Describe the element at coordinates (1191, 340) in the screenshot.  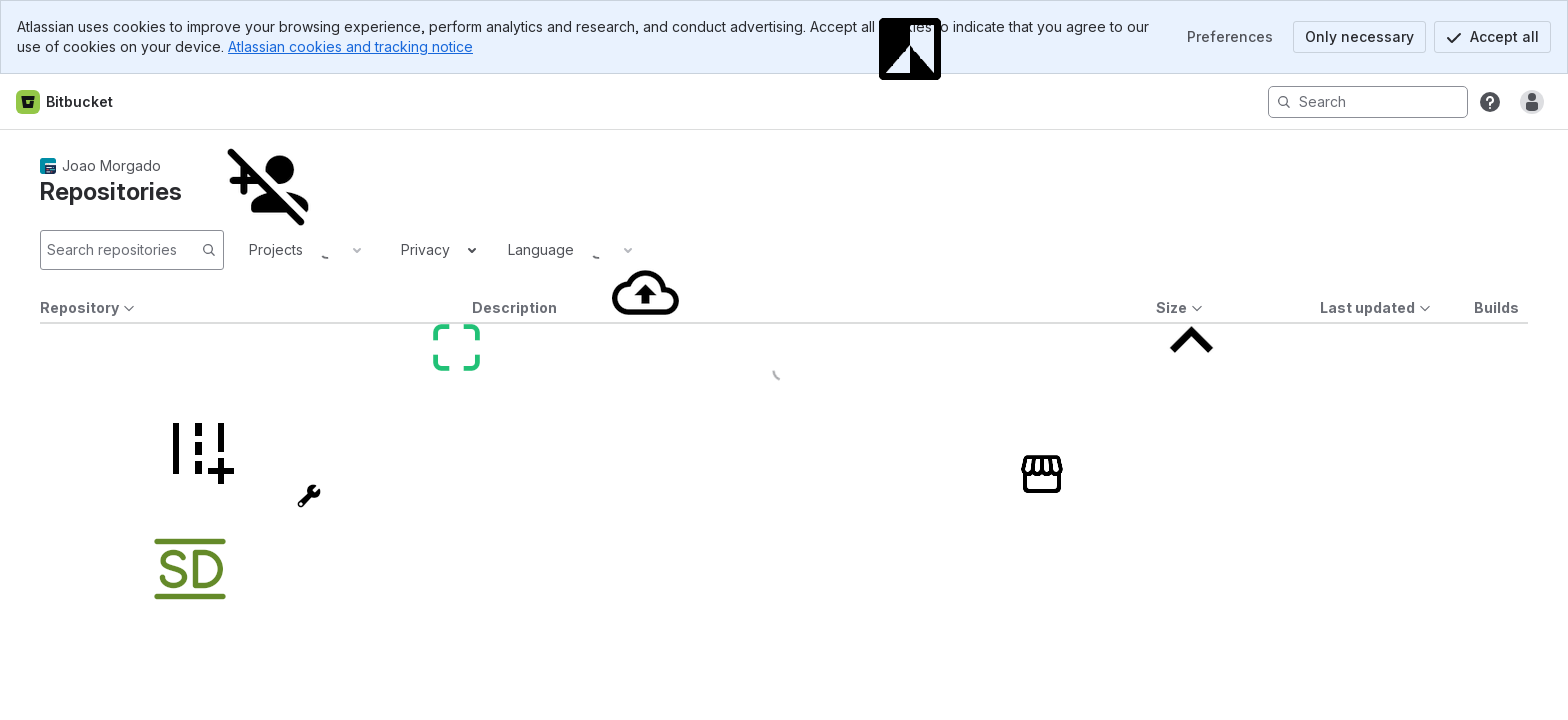
I see `collapse an expanded section or menu` at that location.